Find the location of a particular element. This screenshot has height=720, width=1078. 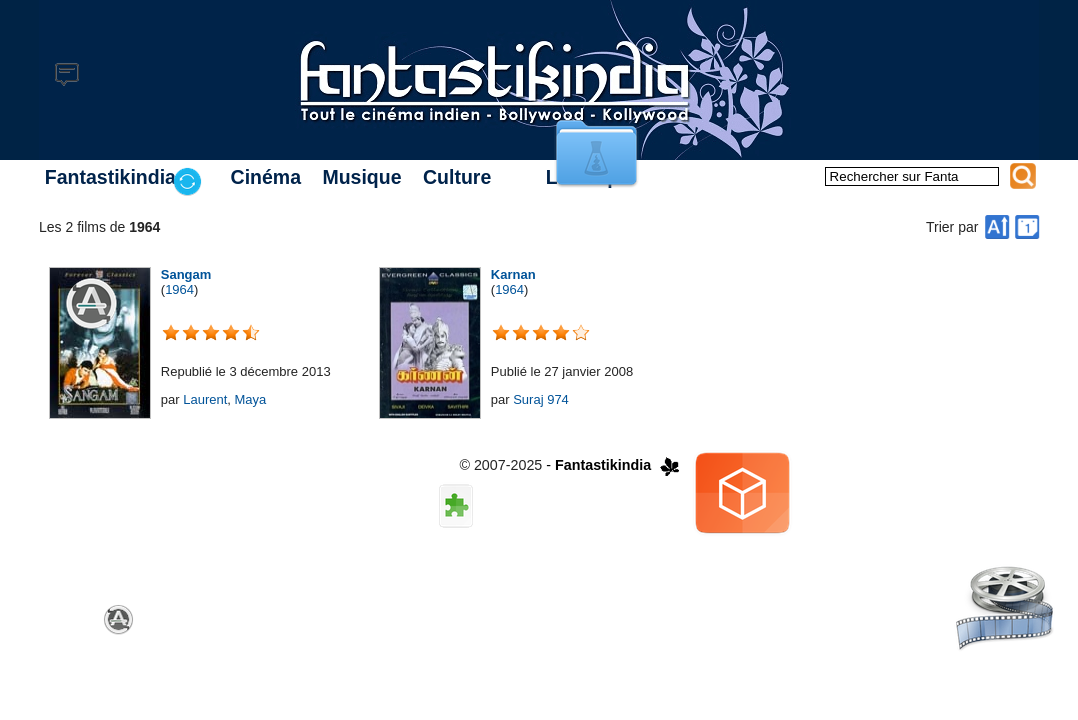

open a 3D model file is located at coordinates (742, 489).